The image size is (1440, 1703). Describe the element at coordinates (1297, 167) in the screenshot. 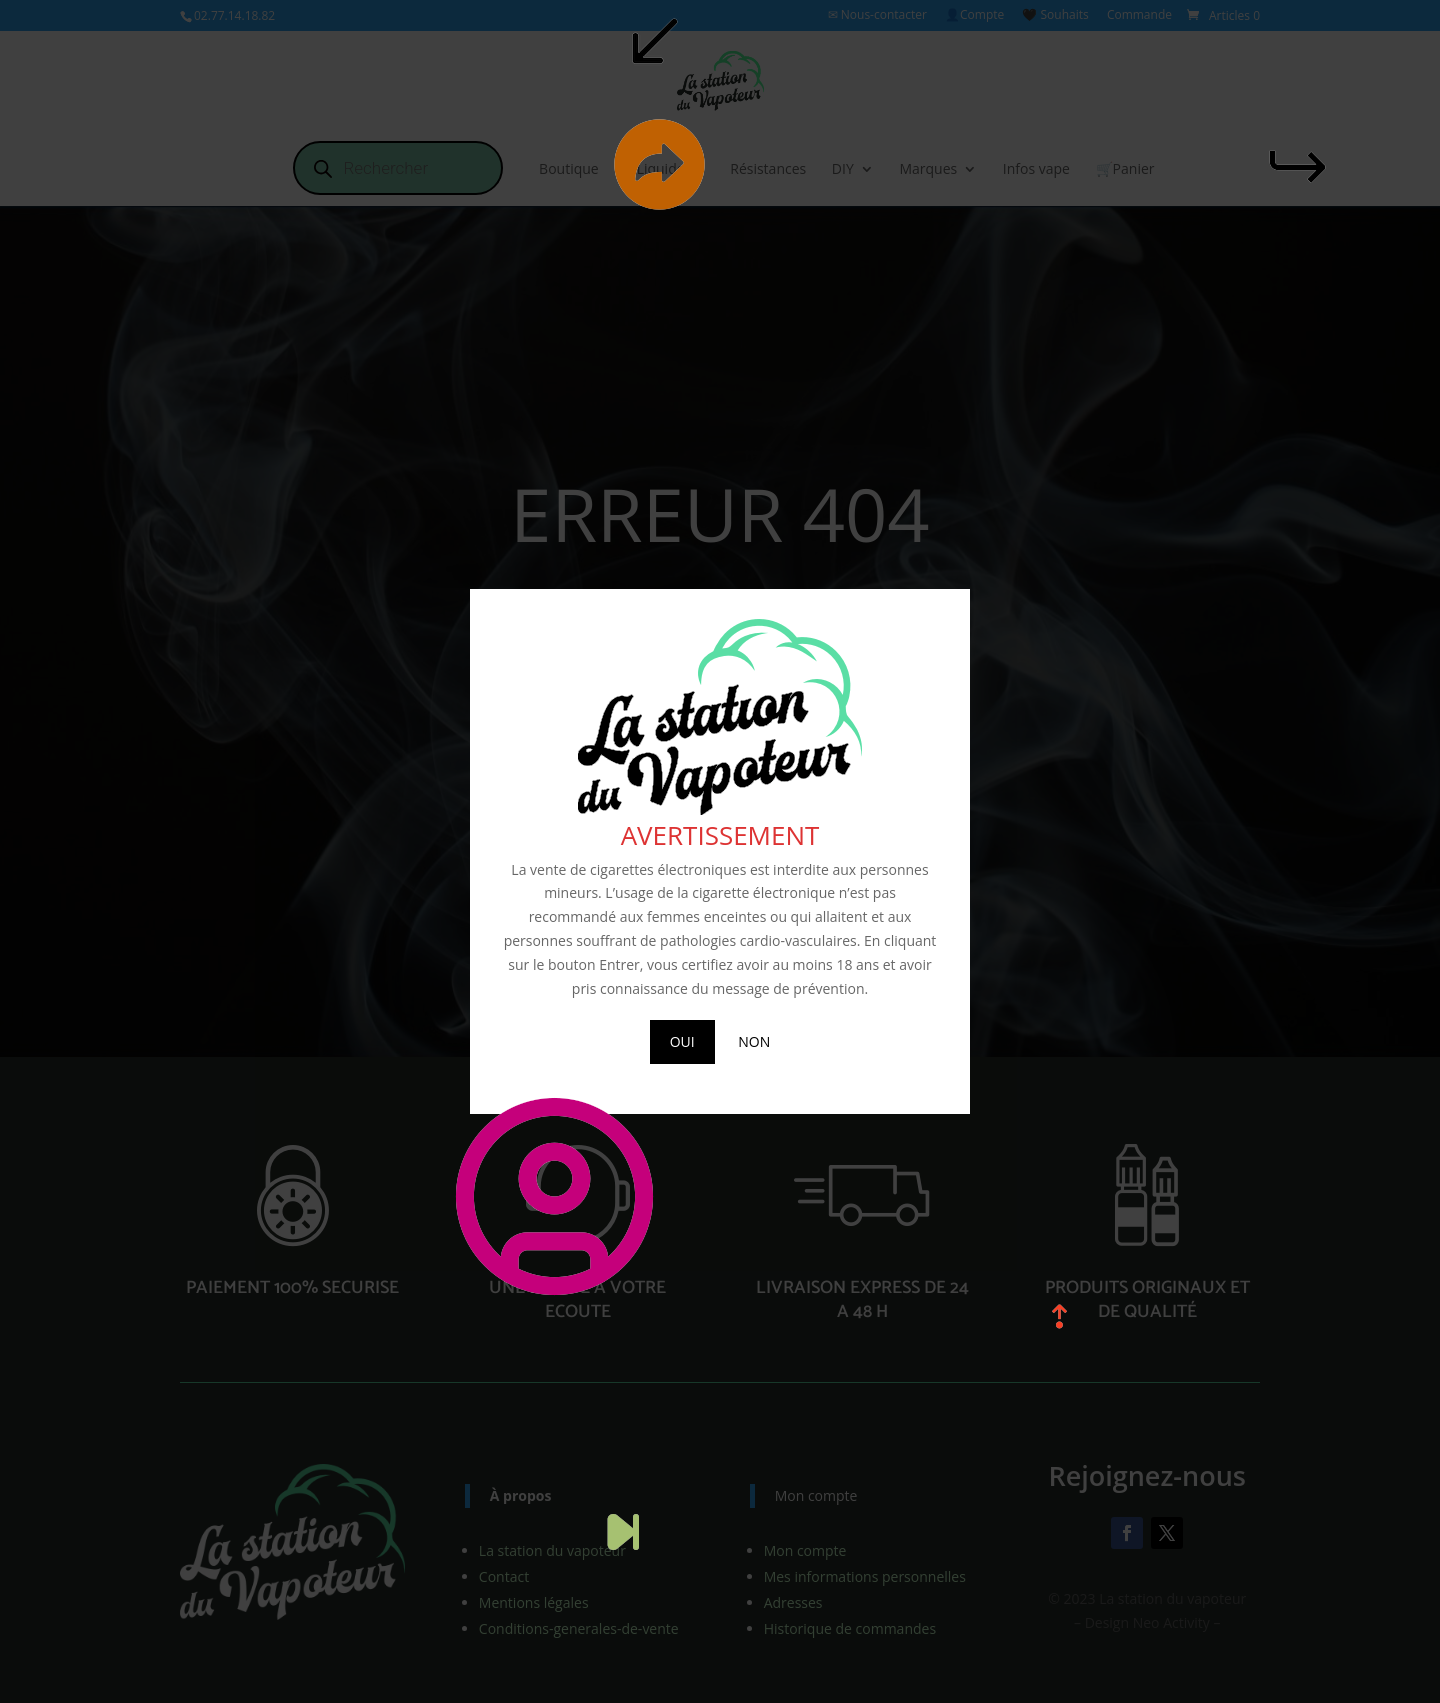

I see `indent selected text or code` at that location.